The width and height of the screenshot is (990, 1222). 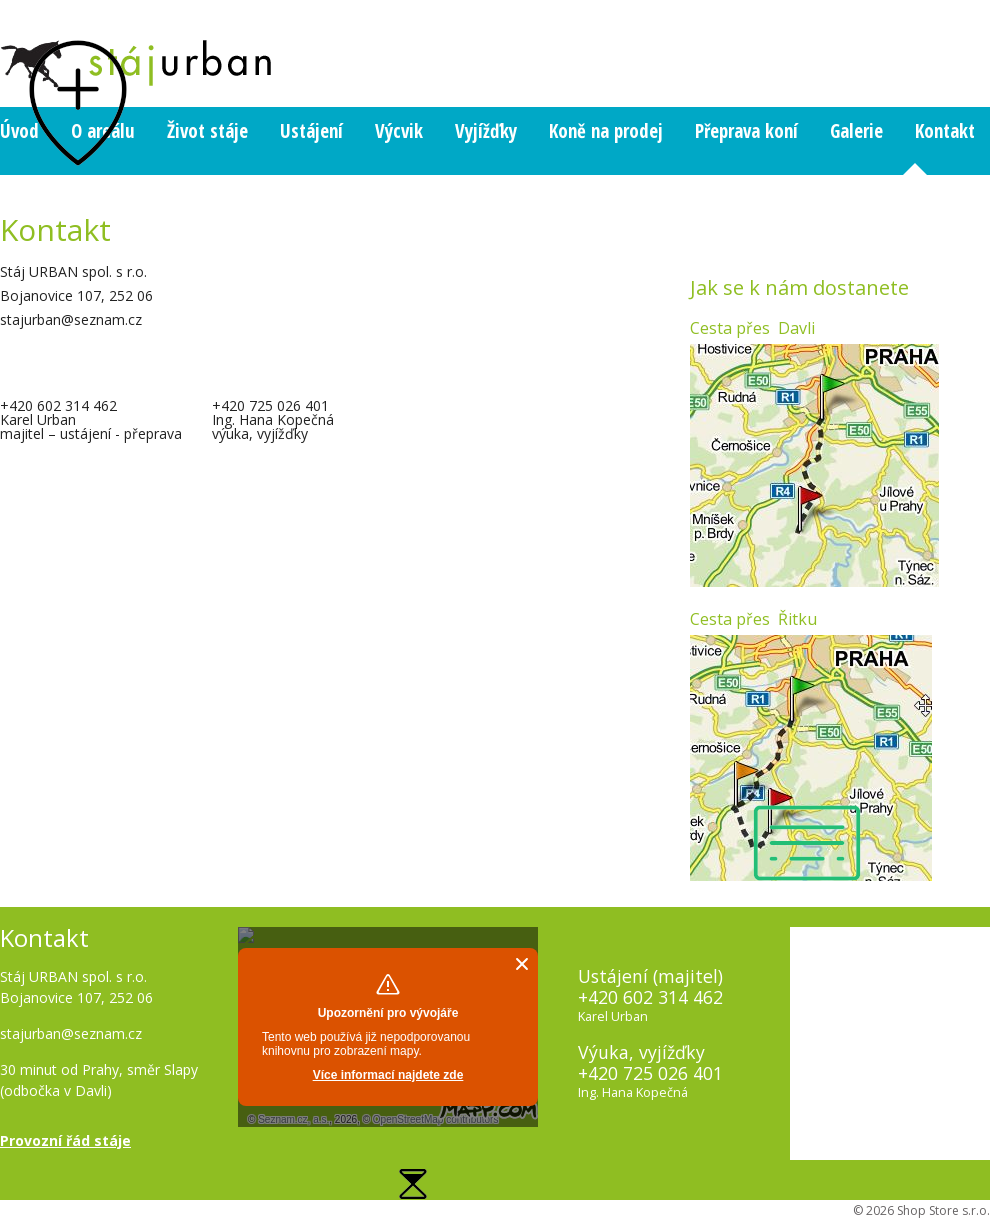 What do you see at coordinates (78, 103) in the screenshot?
I see `add a new location pin` at bounding box center [78, 103].